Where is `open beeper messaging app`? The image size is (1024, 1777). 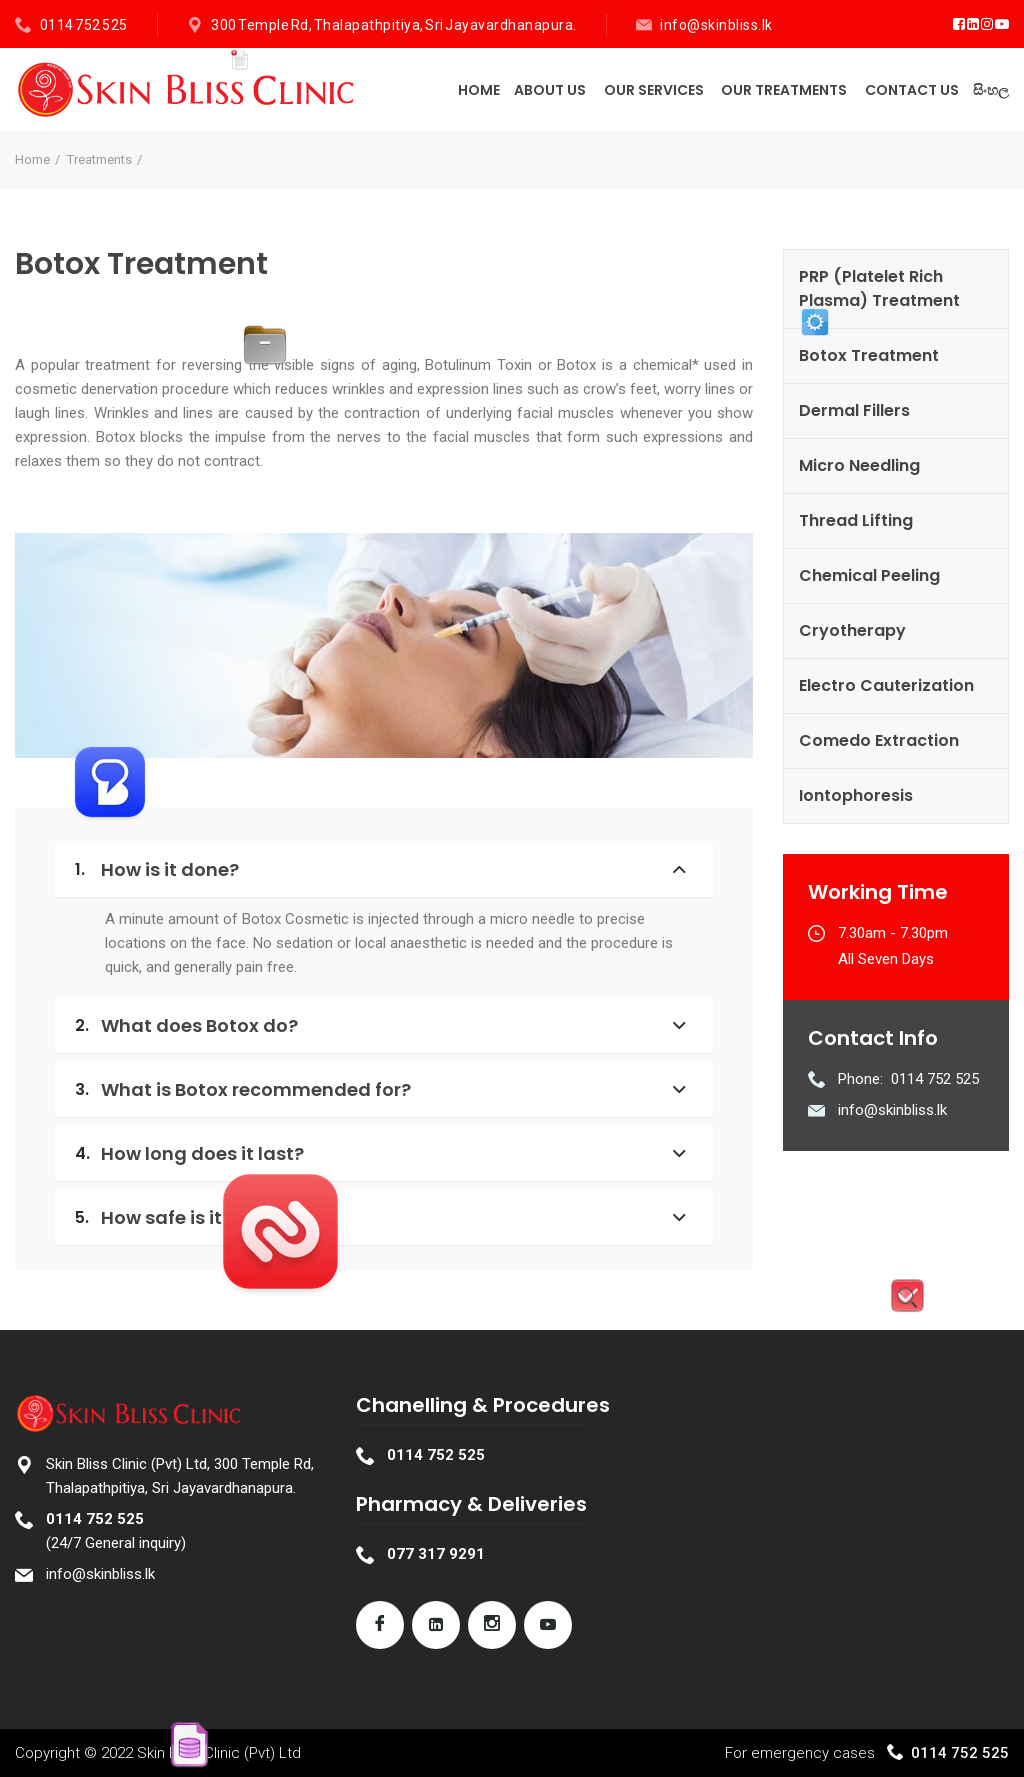
open beeper messaging app is located at coordinates (110, 782).